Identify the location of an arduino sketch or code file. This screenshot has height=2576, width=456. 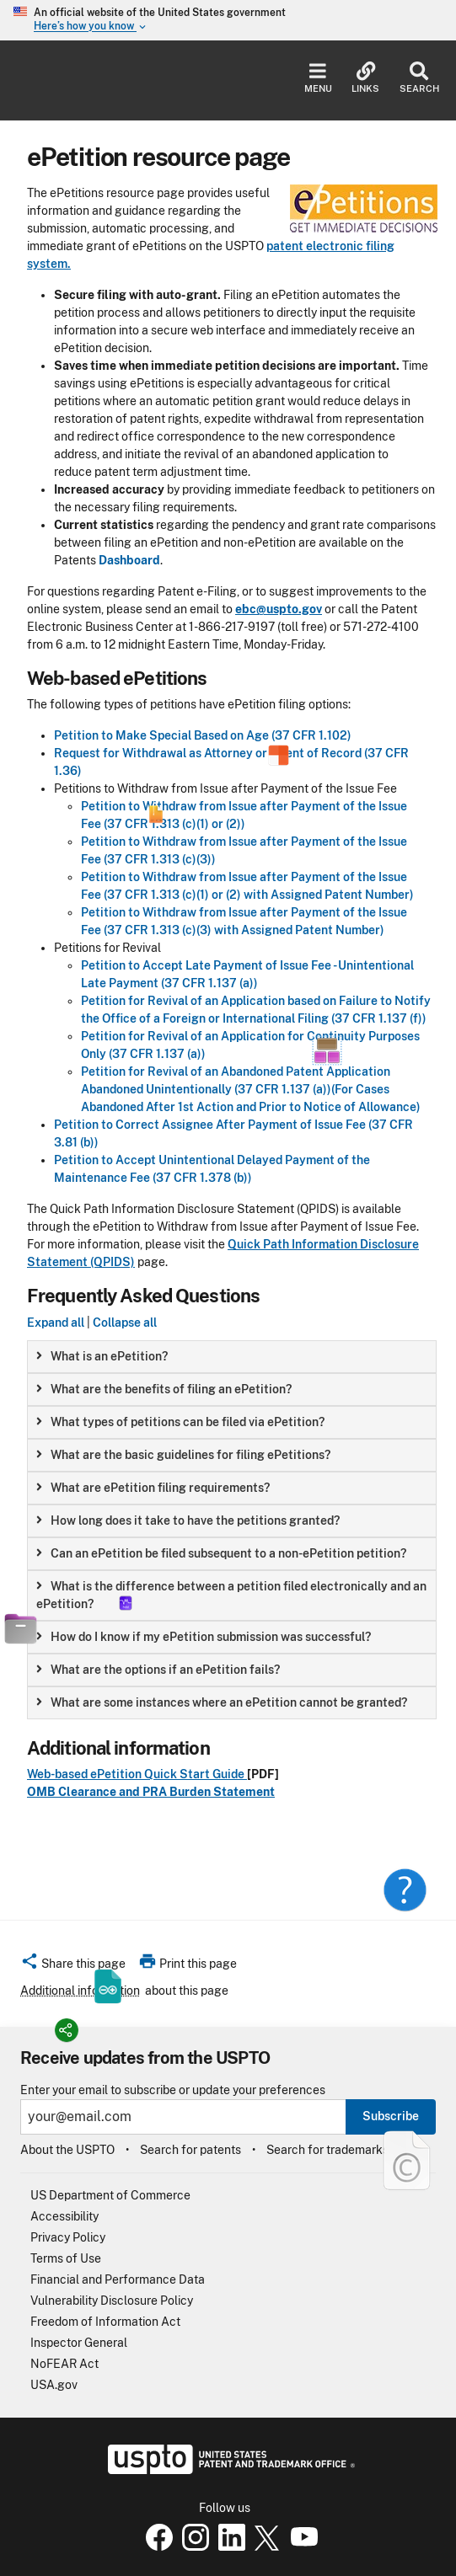
(108, 1986).